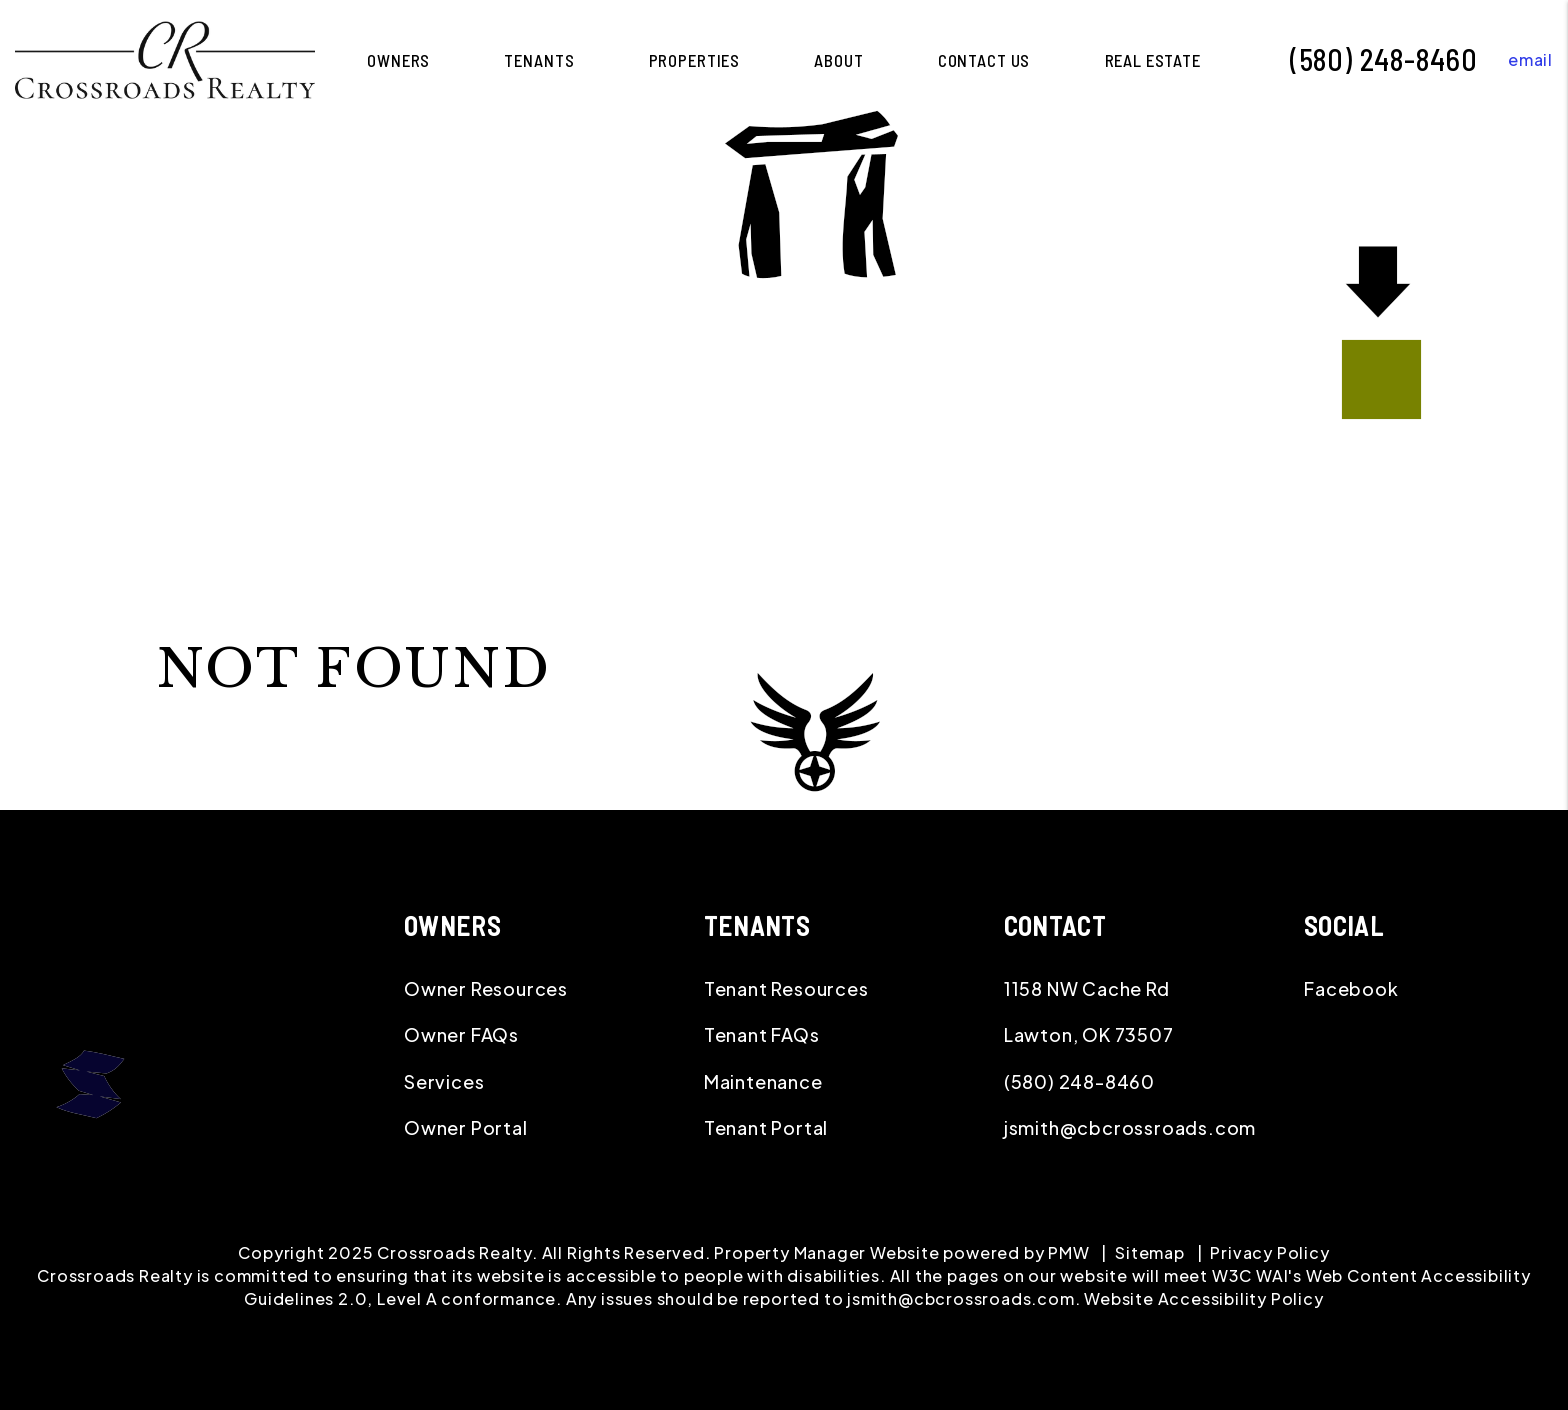  I want to click on placeholder for empty content area, so click(1381, 379).